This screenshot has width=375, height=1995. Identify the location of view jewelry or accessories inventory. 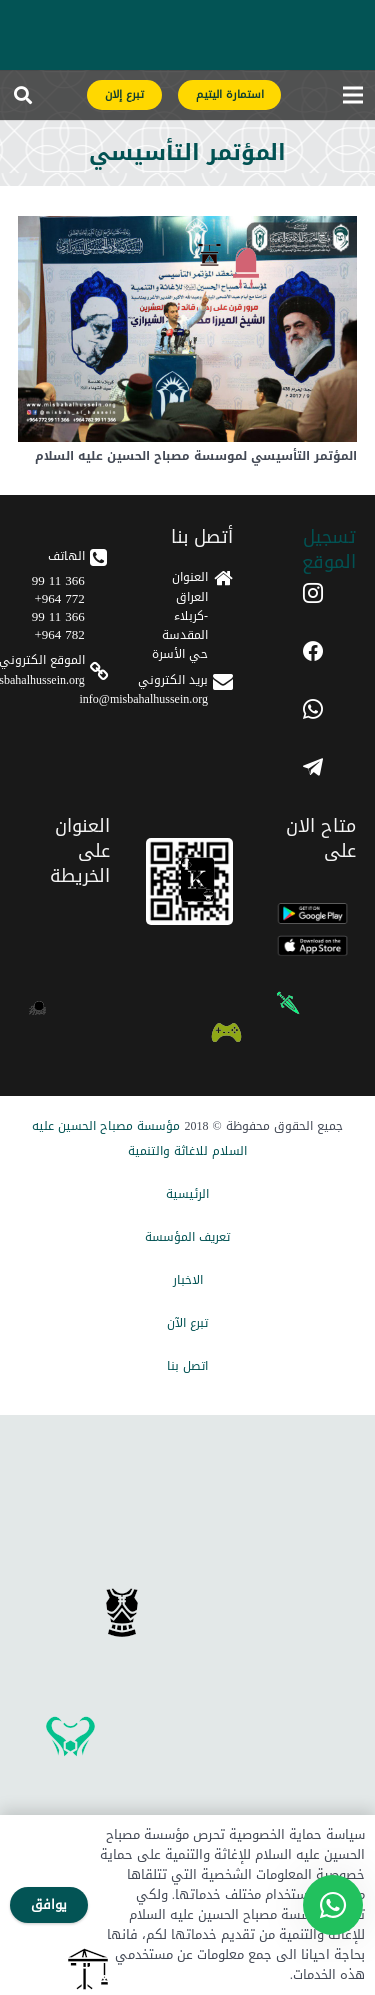
(70, 1736).